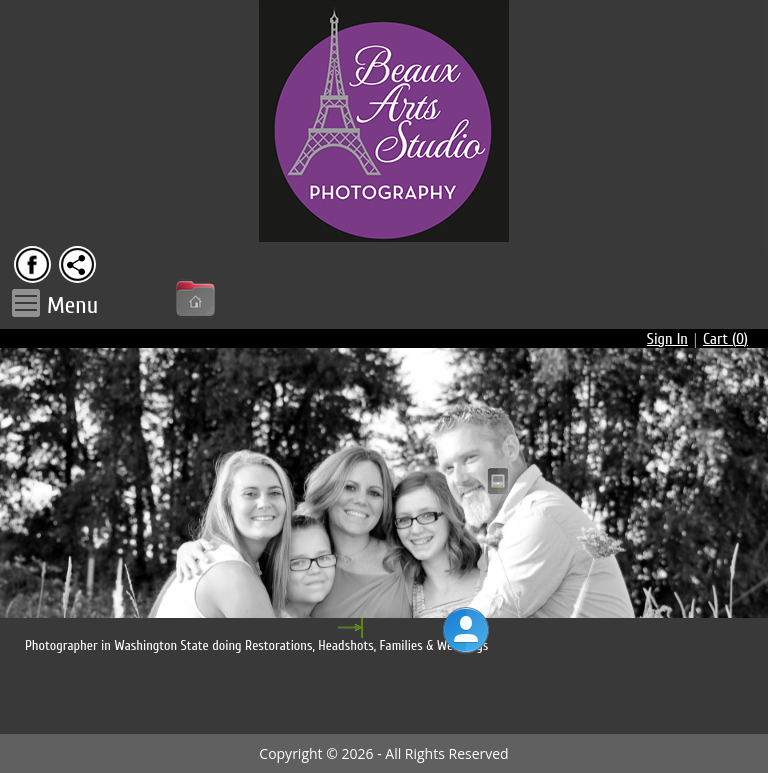 This screenshot has width=768, height=773. What do you see at coordinates (350, 627) in the screenshot?
I see `jump to the last item in a list` at bounding box center [350, 627].